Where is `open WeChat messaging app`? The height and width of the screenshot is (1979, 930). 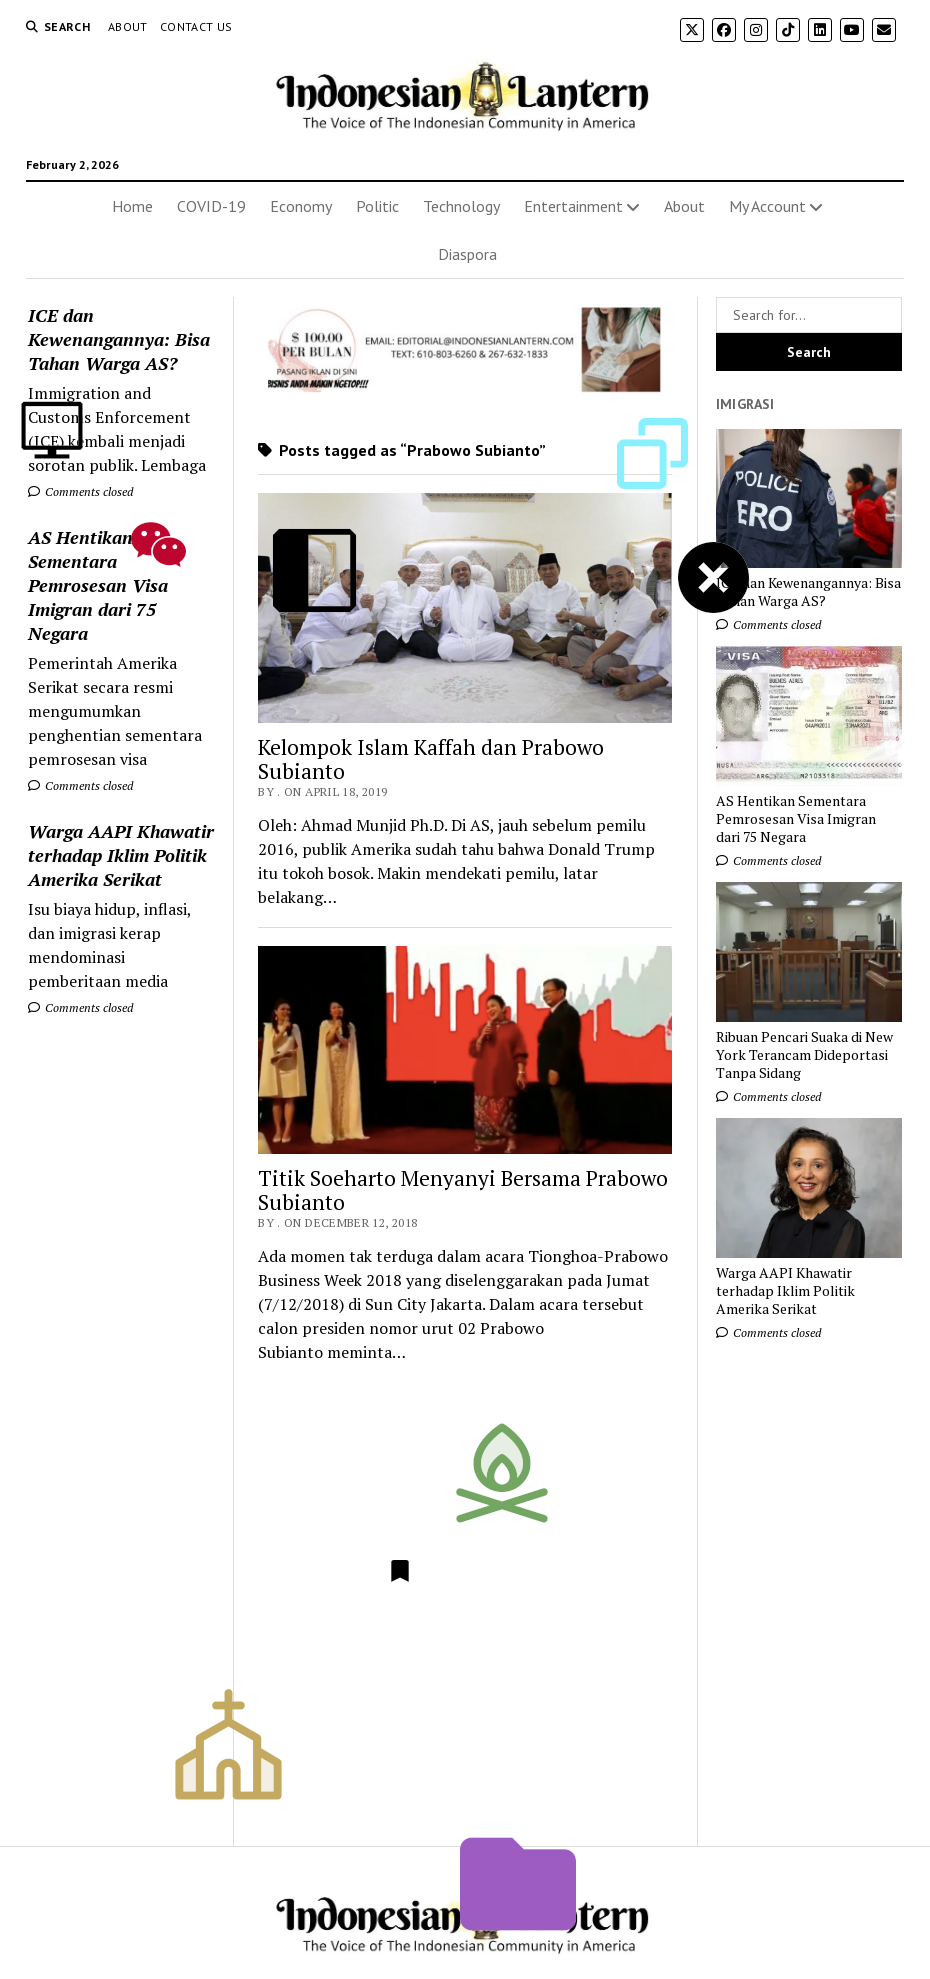 open WeChat messaging app is located at coordinates (158, 544).